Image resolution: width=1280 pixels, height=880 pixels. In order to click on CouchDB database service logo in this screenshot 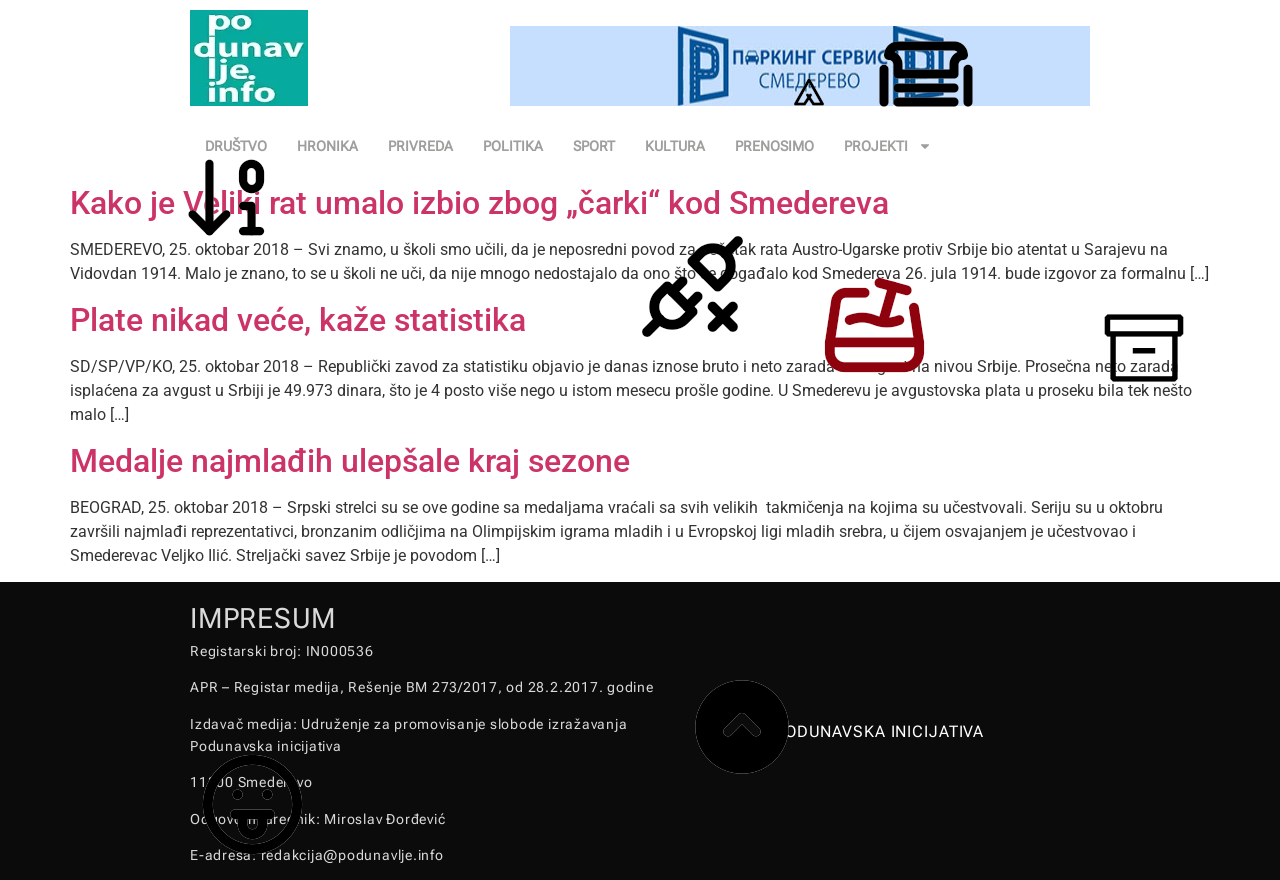, I will do `click(926, 74)`.